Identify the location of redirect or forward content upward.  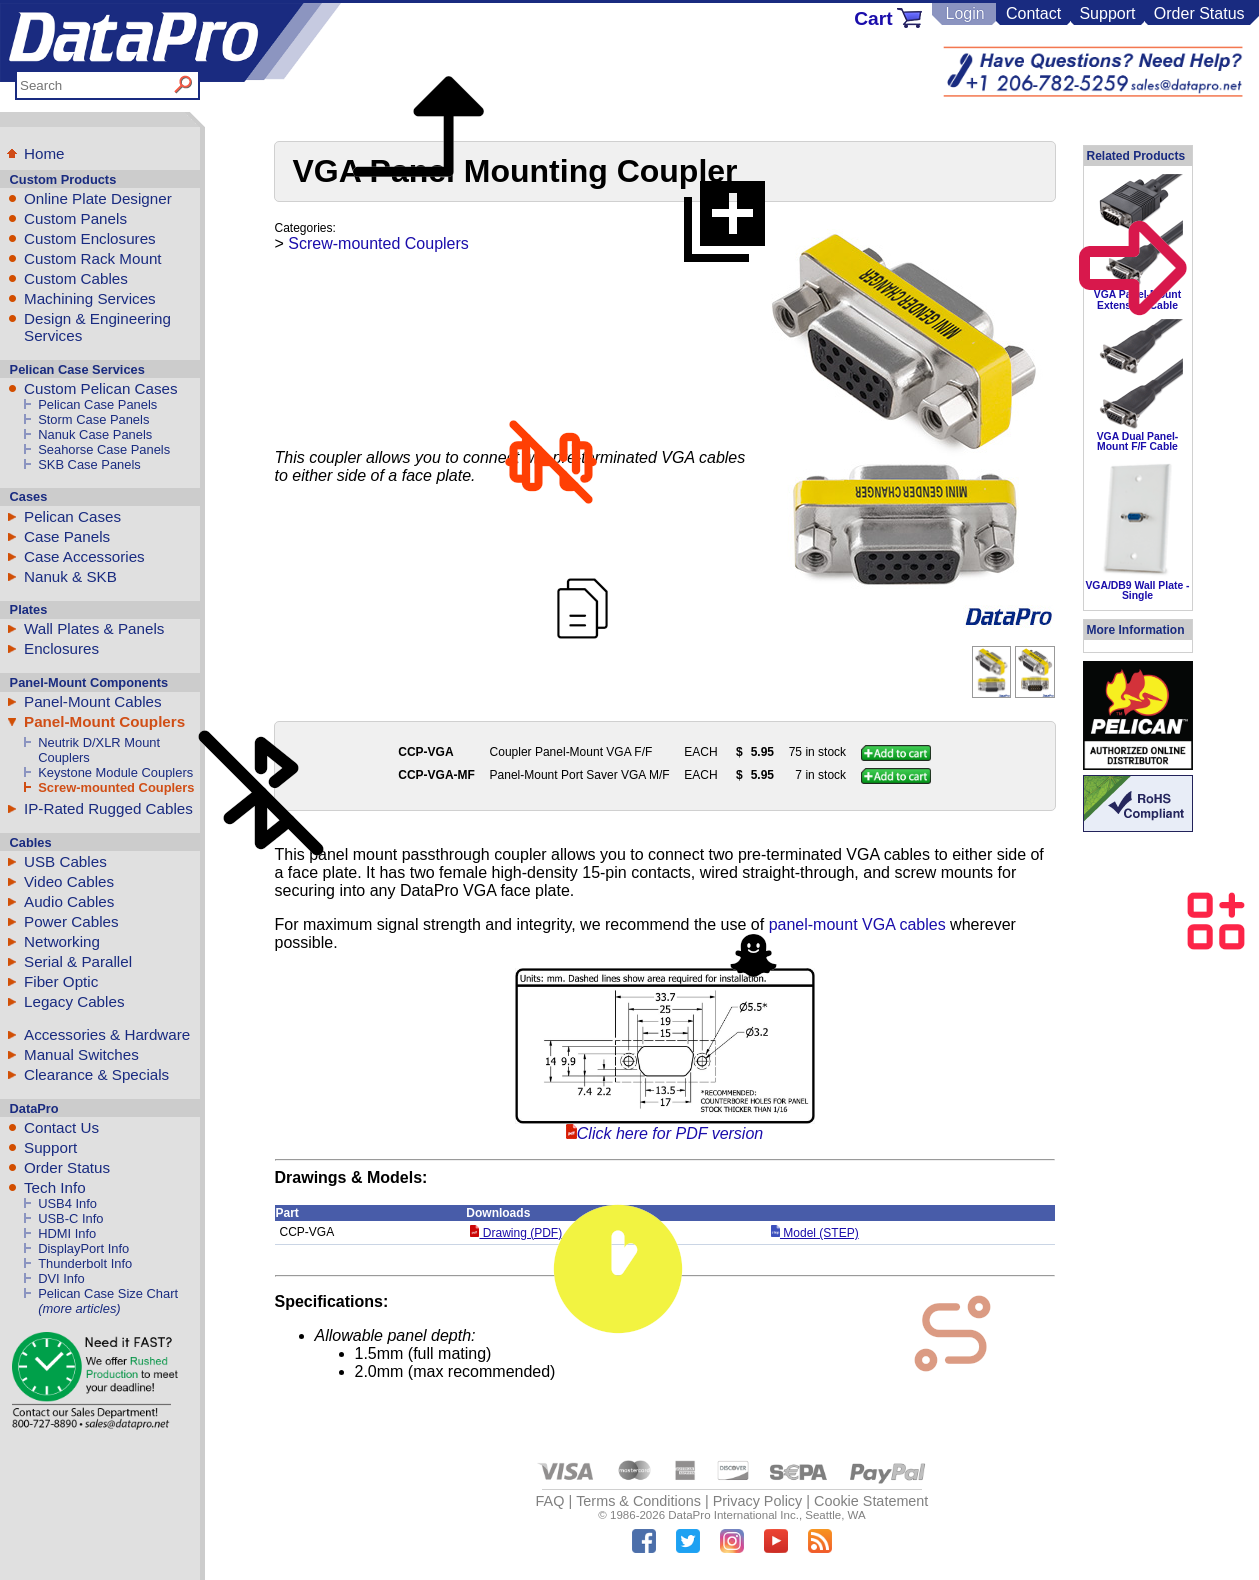
(423, 131).